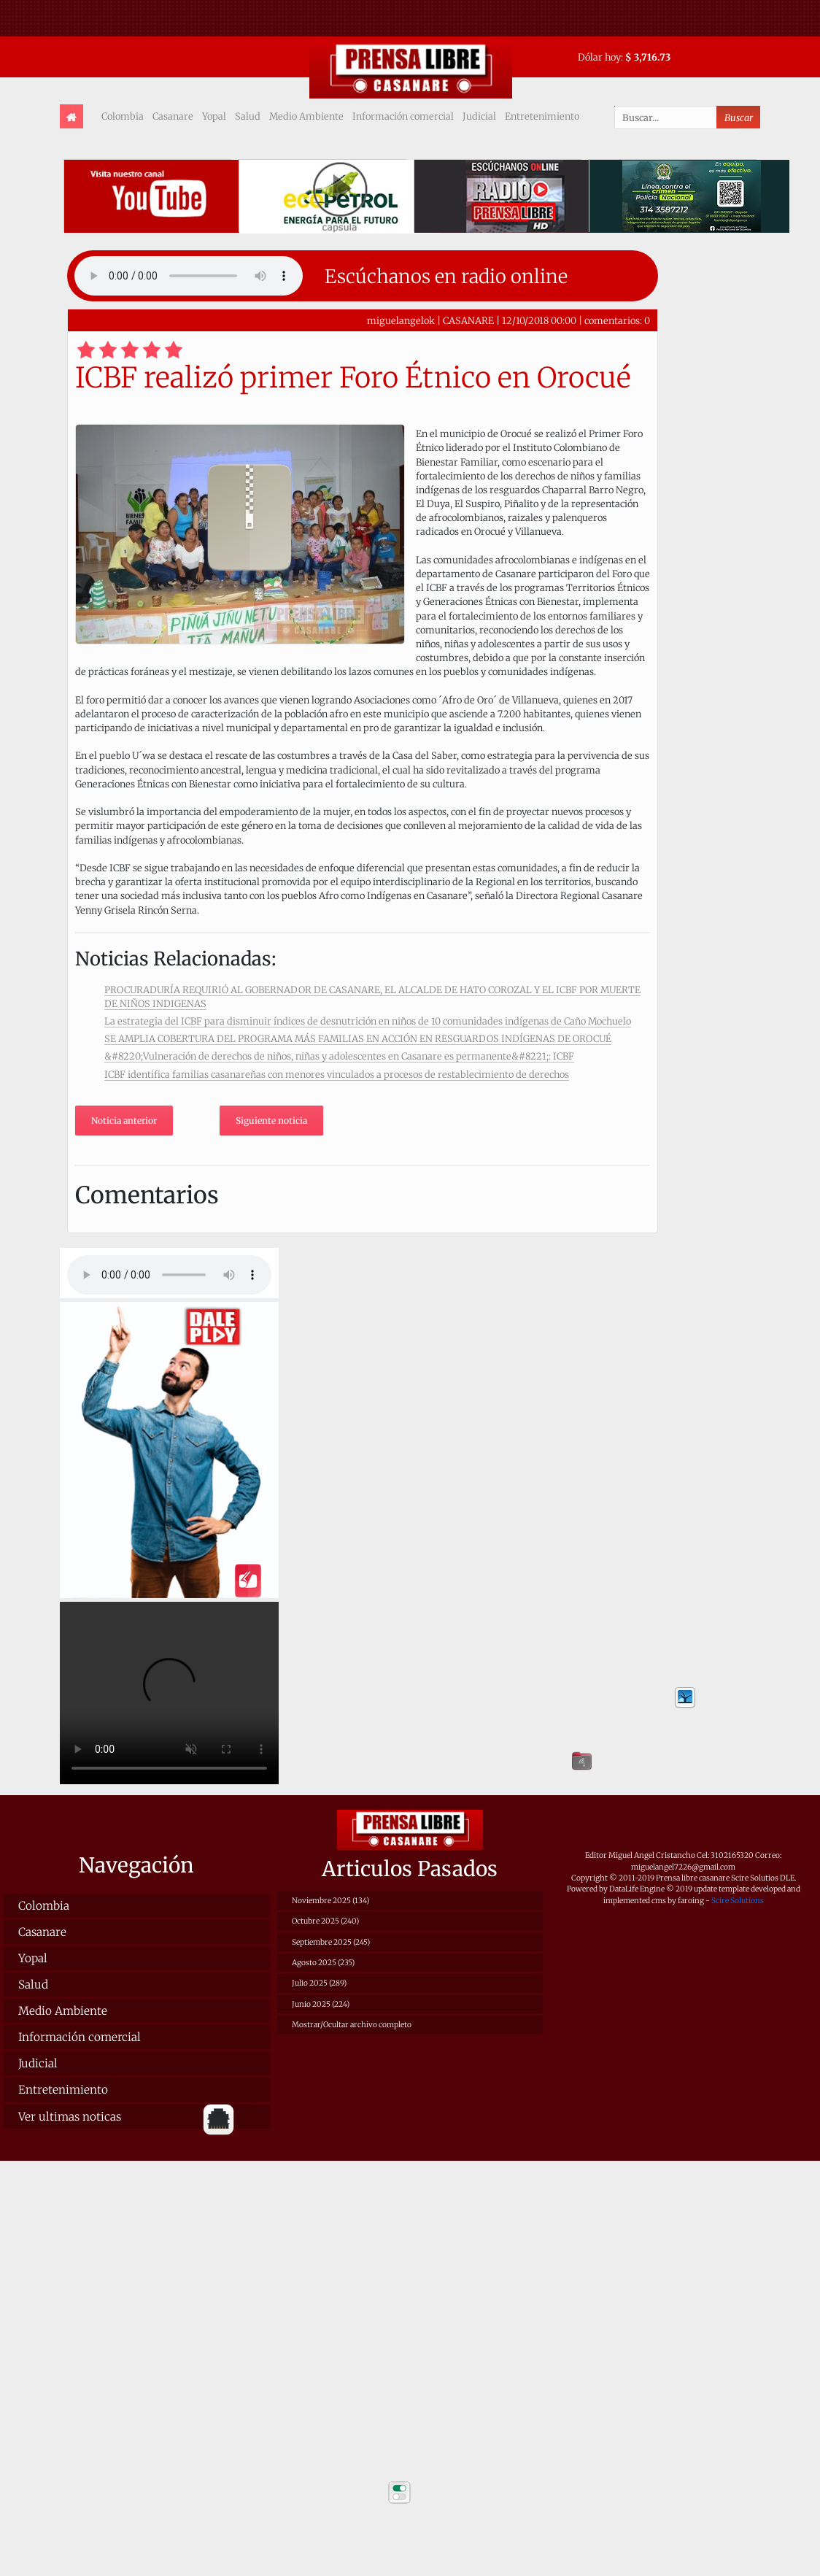 The height and width of the screenshot is (2576, 820). Describe the element at coordinates (250, 517) in the screenshot. I see `open engrampa archive manager` at that location.